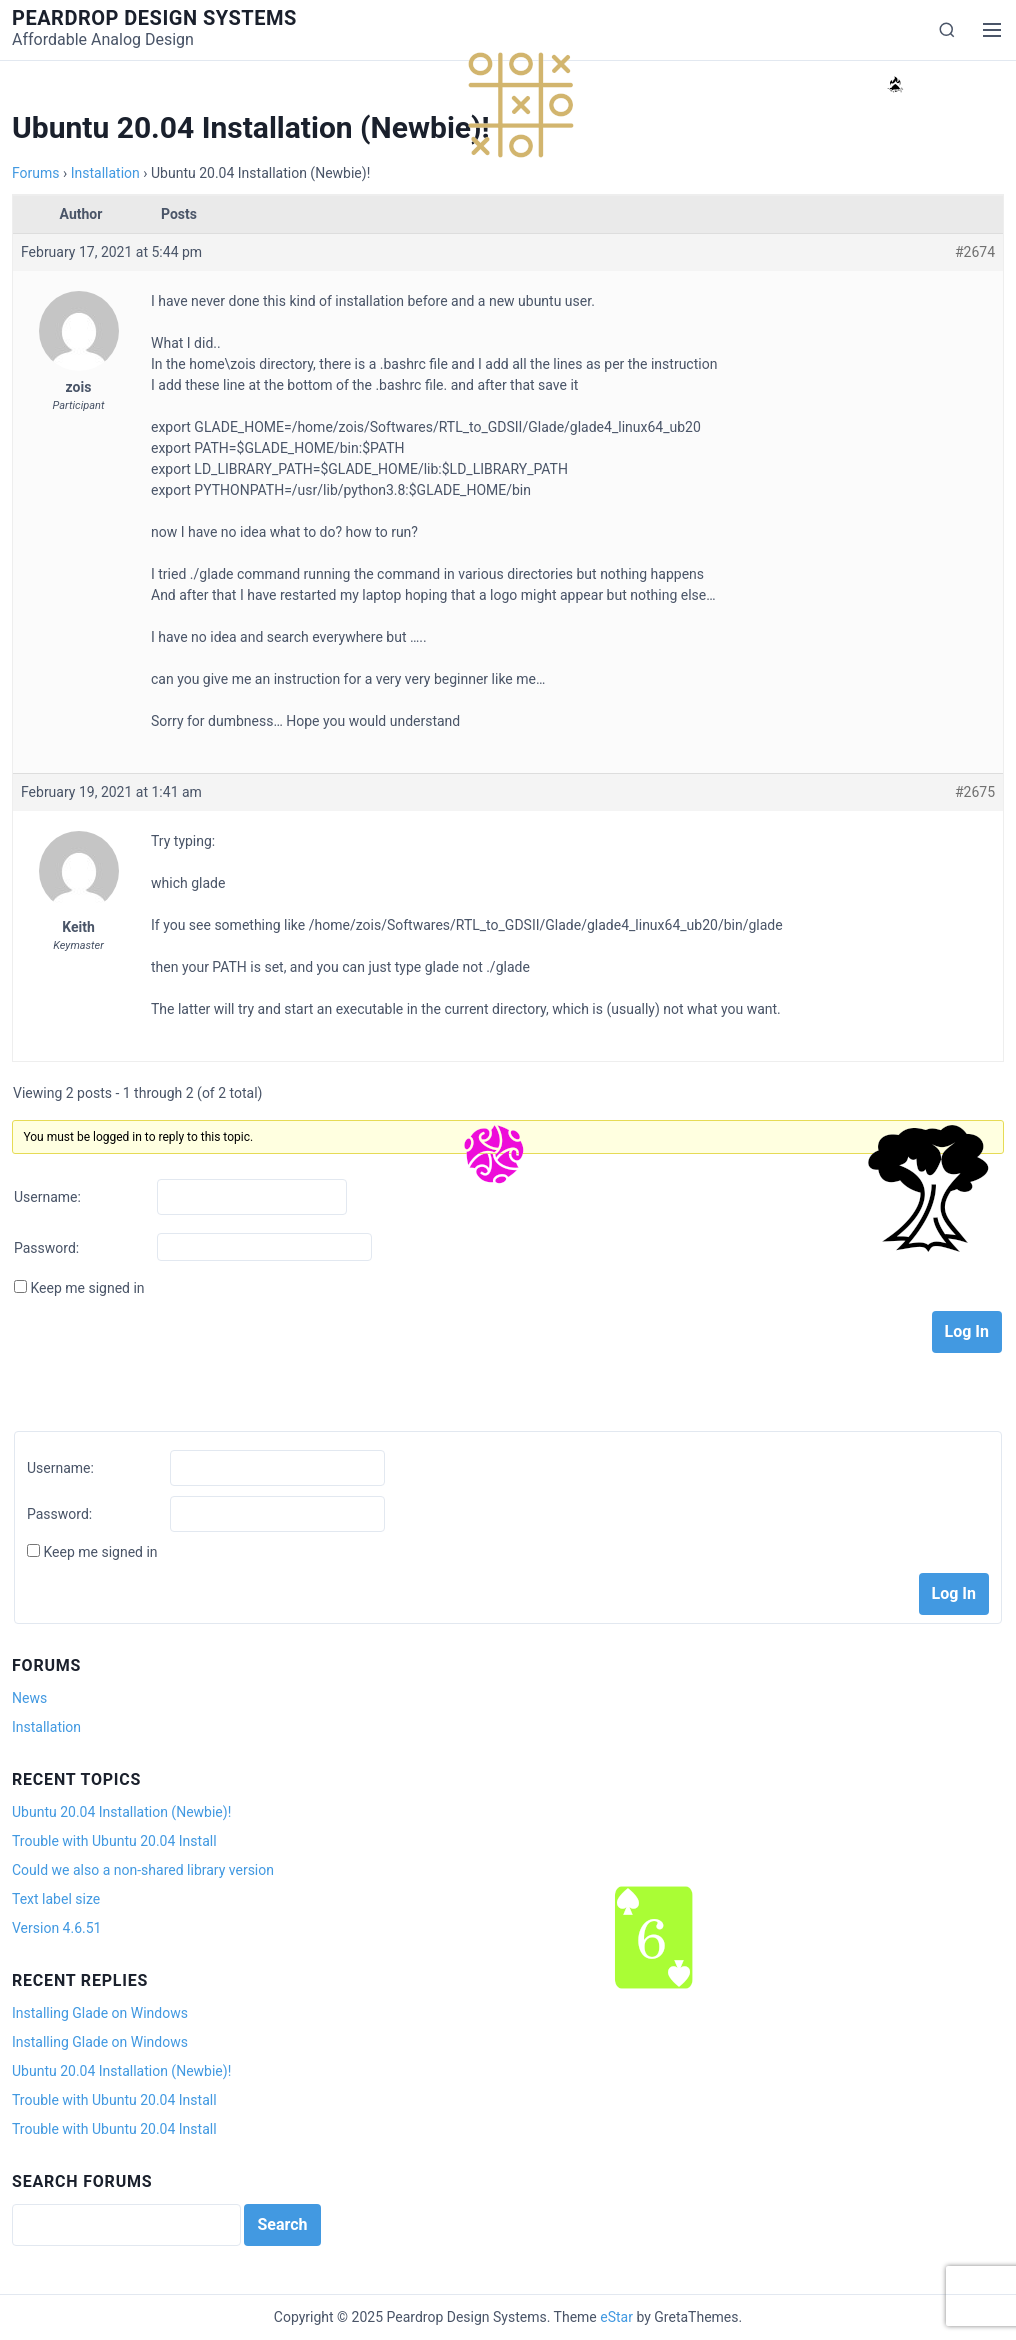 This screenshot has width=1016, height=2340. What do you see at coordinates (521, 105) in the screenshot?
I see `play tic-tac-toe game` at bounding box center [521, 105].